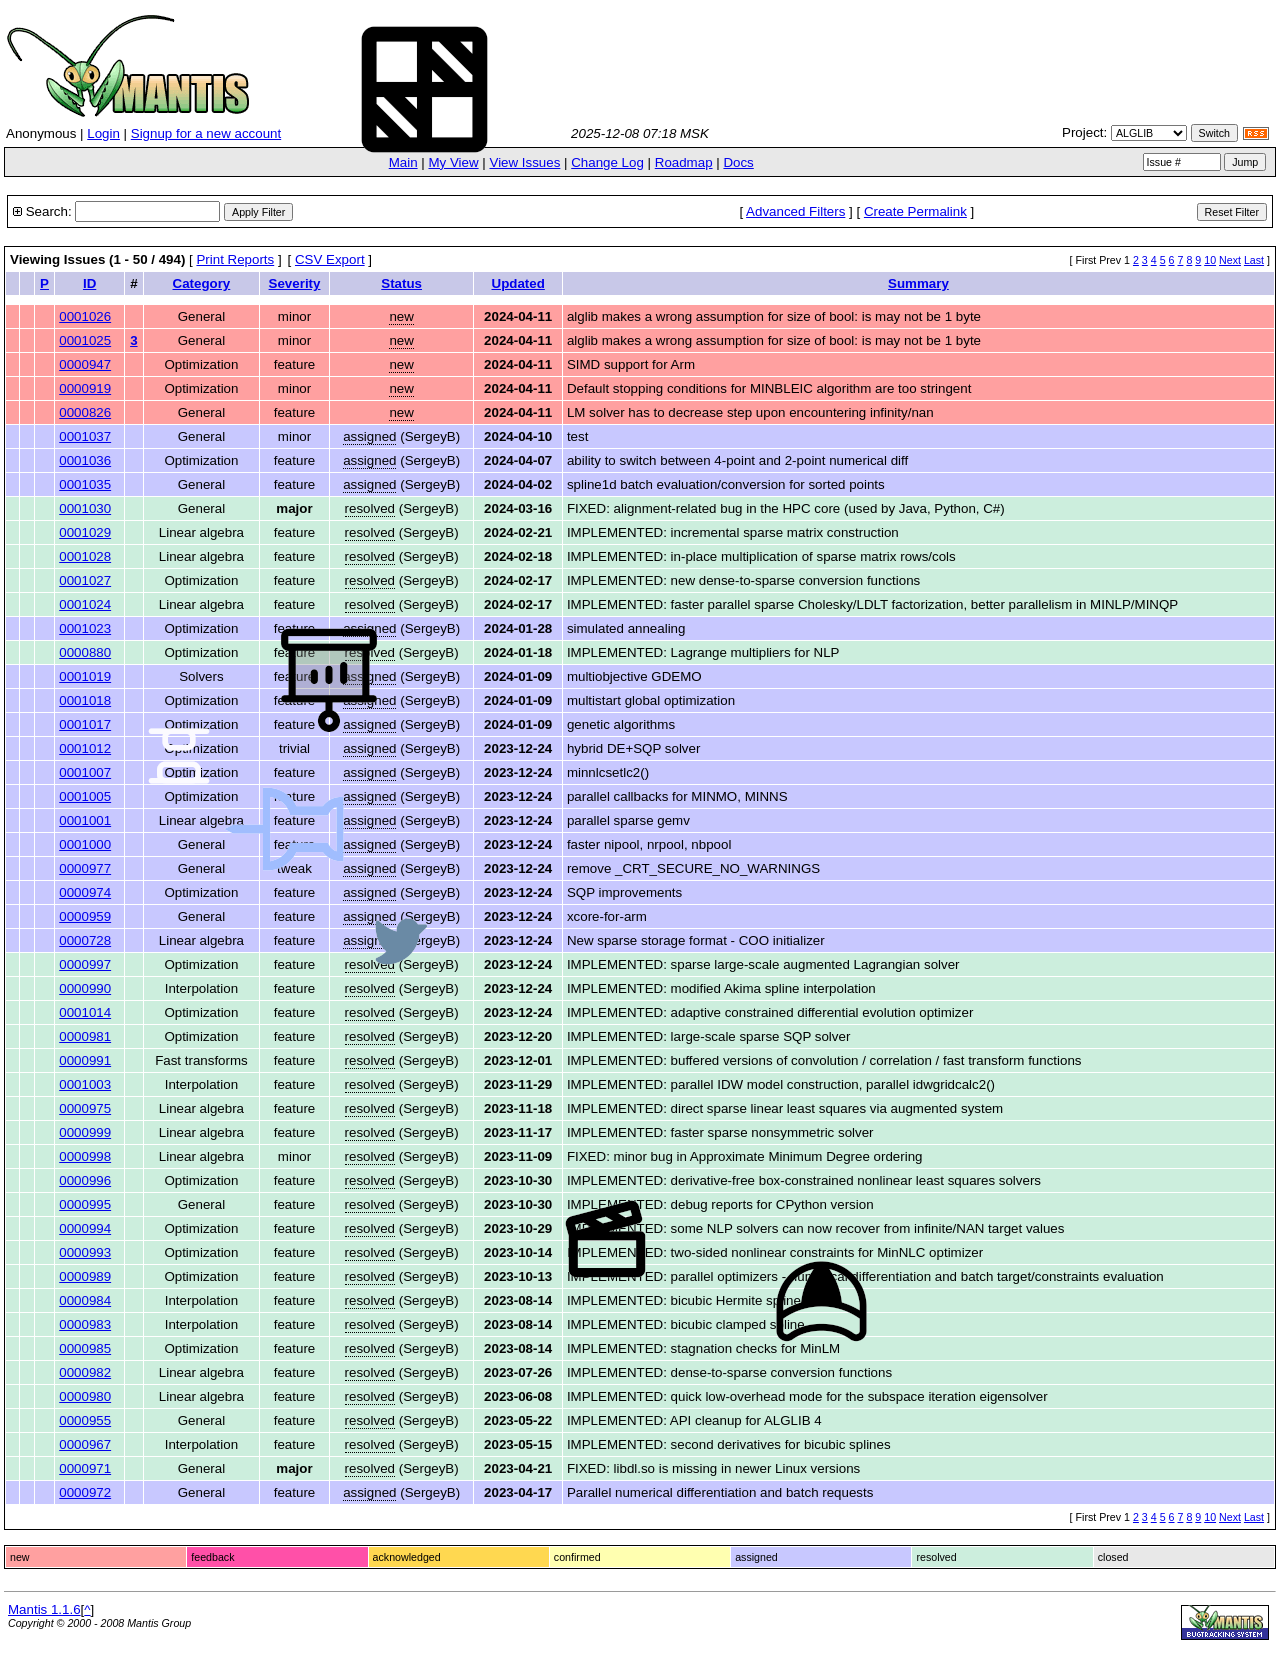  I want to click on pin an item to keep it visible, so click(288, 824).